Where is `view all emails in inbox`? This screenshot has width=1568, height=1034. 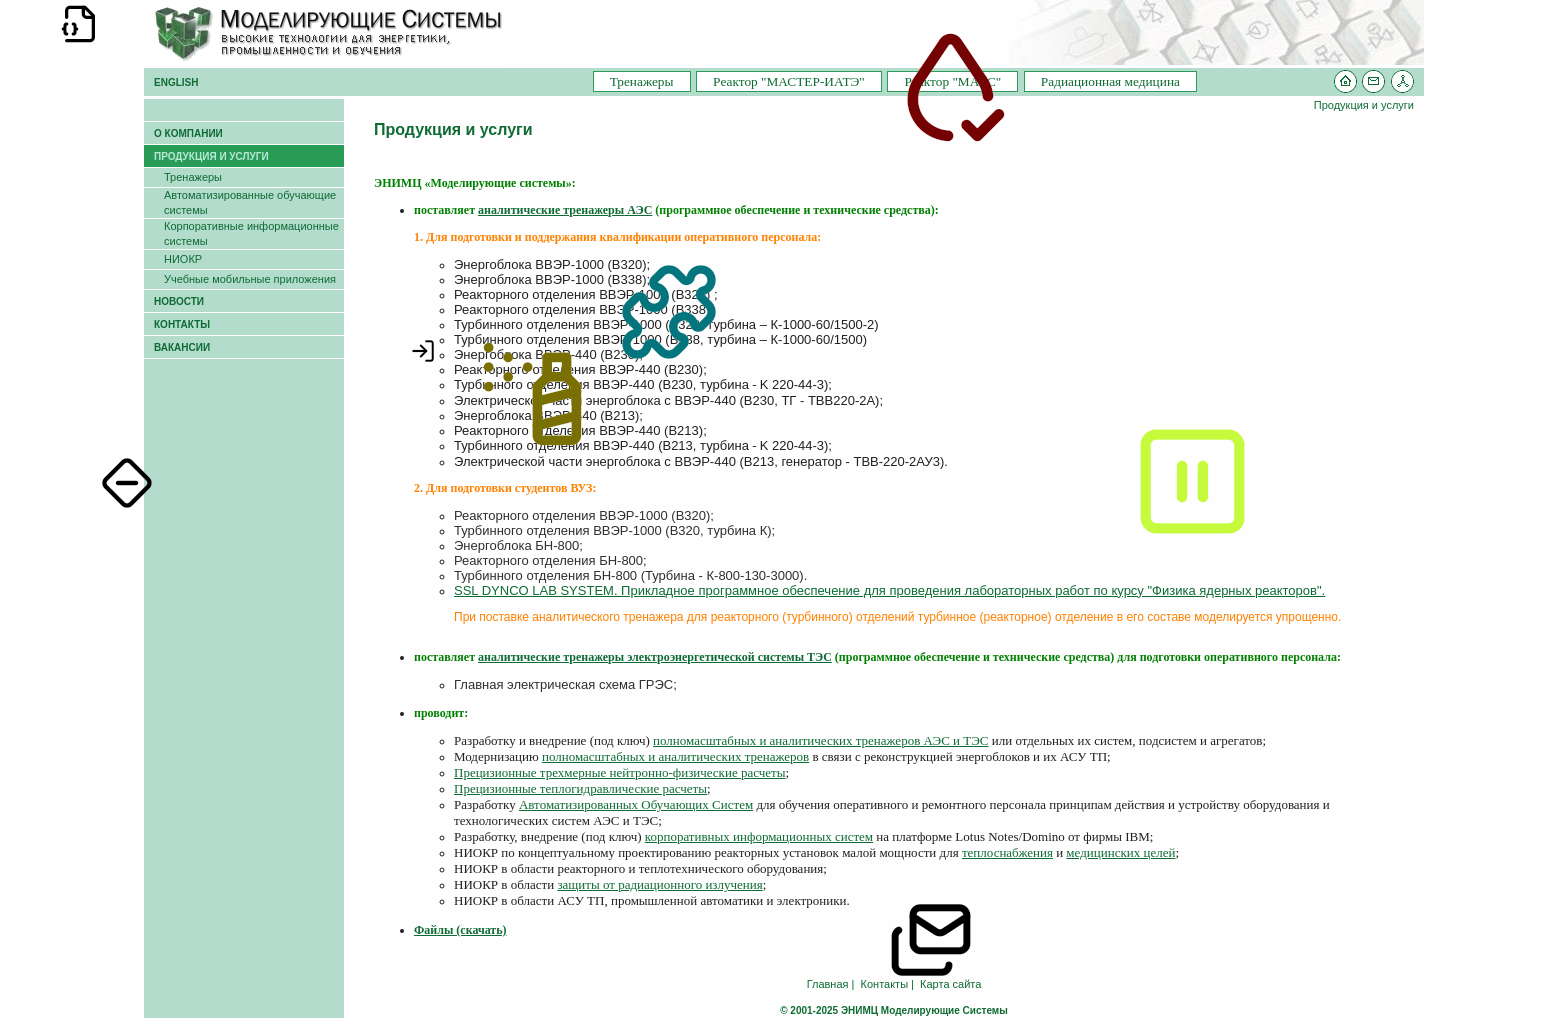 view all emails in inbox is located at coordinates (931, 940).